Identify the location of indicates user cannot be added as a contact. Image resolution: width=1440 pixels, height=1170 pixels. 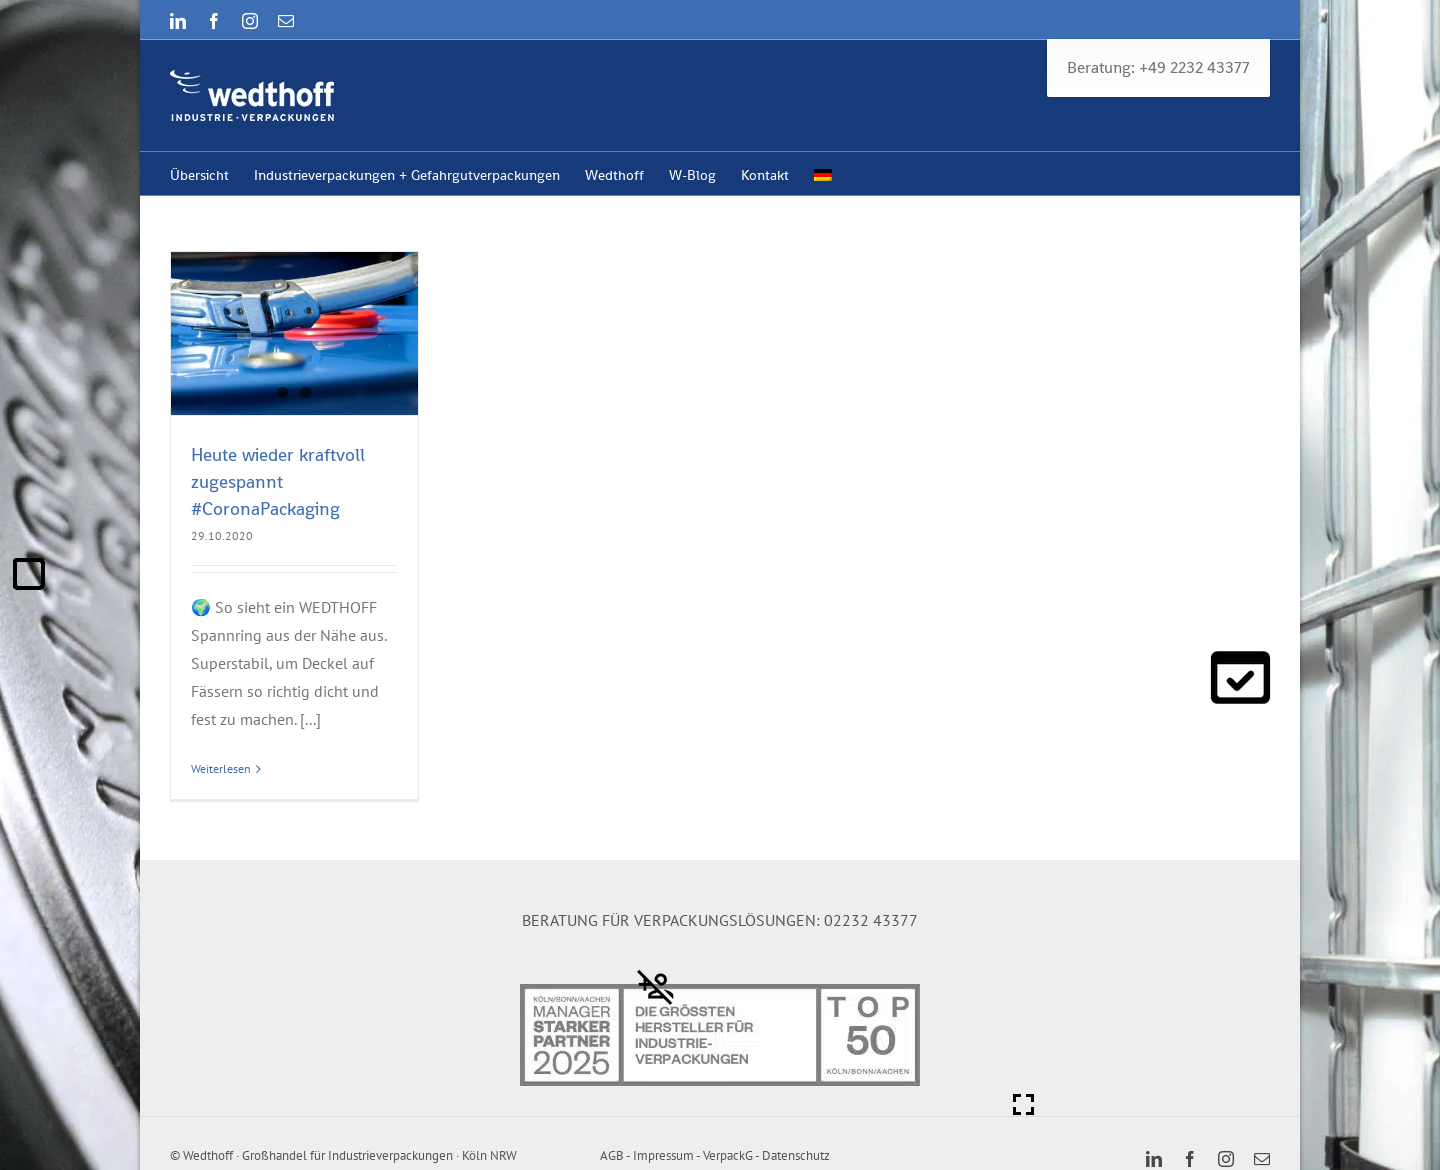
(656, 986).